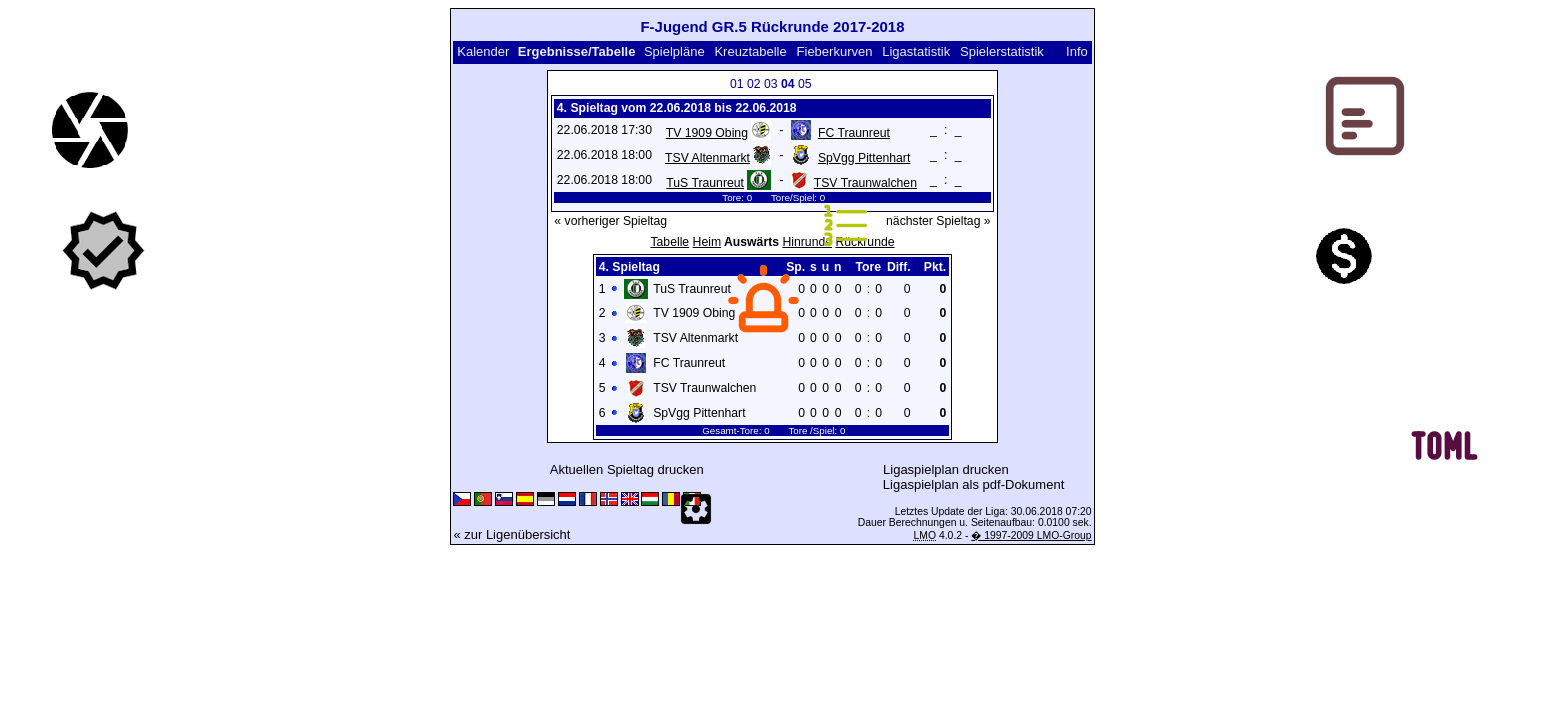  I want to click on indicates urgent or high-priority notification, so click(763, 300).